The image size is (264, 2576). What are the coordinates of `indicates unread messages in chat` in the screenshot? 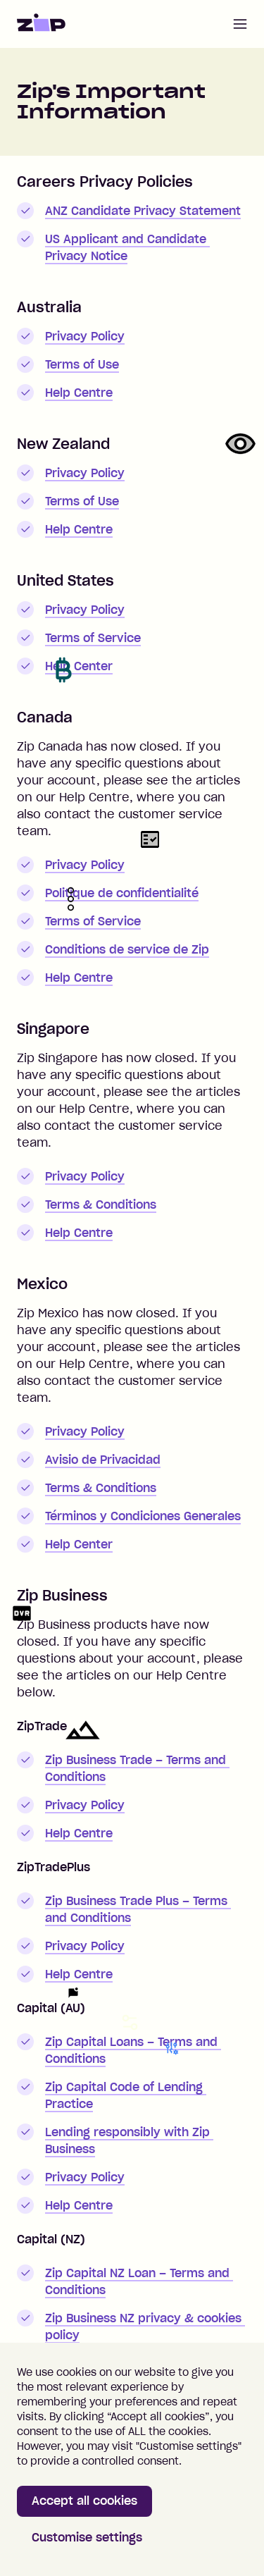 It's located at (73, 1993).